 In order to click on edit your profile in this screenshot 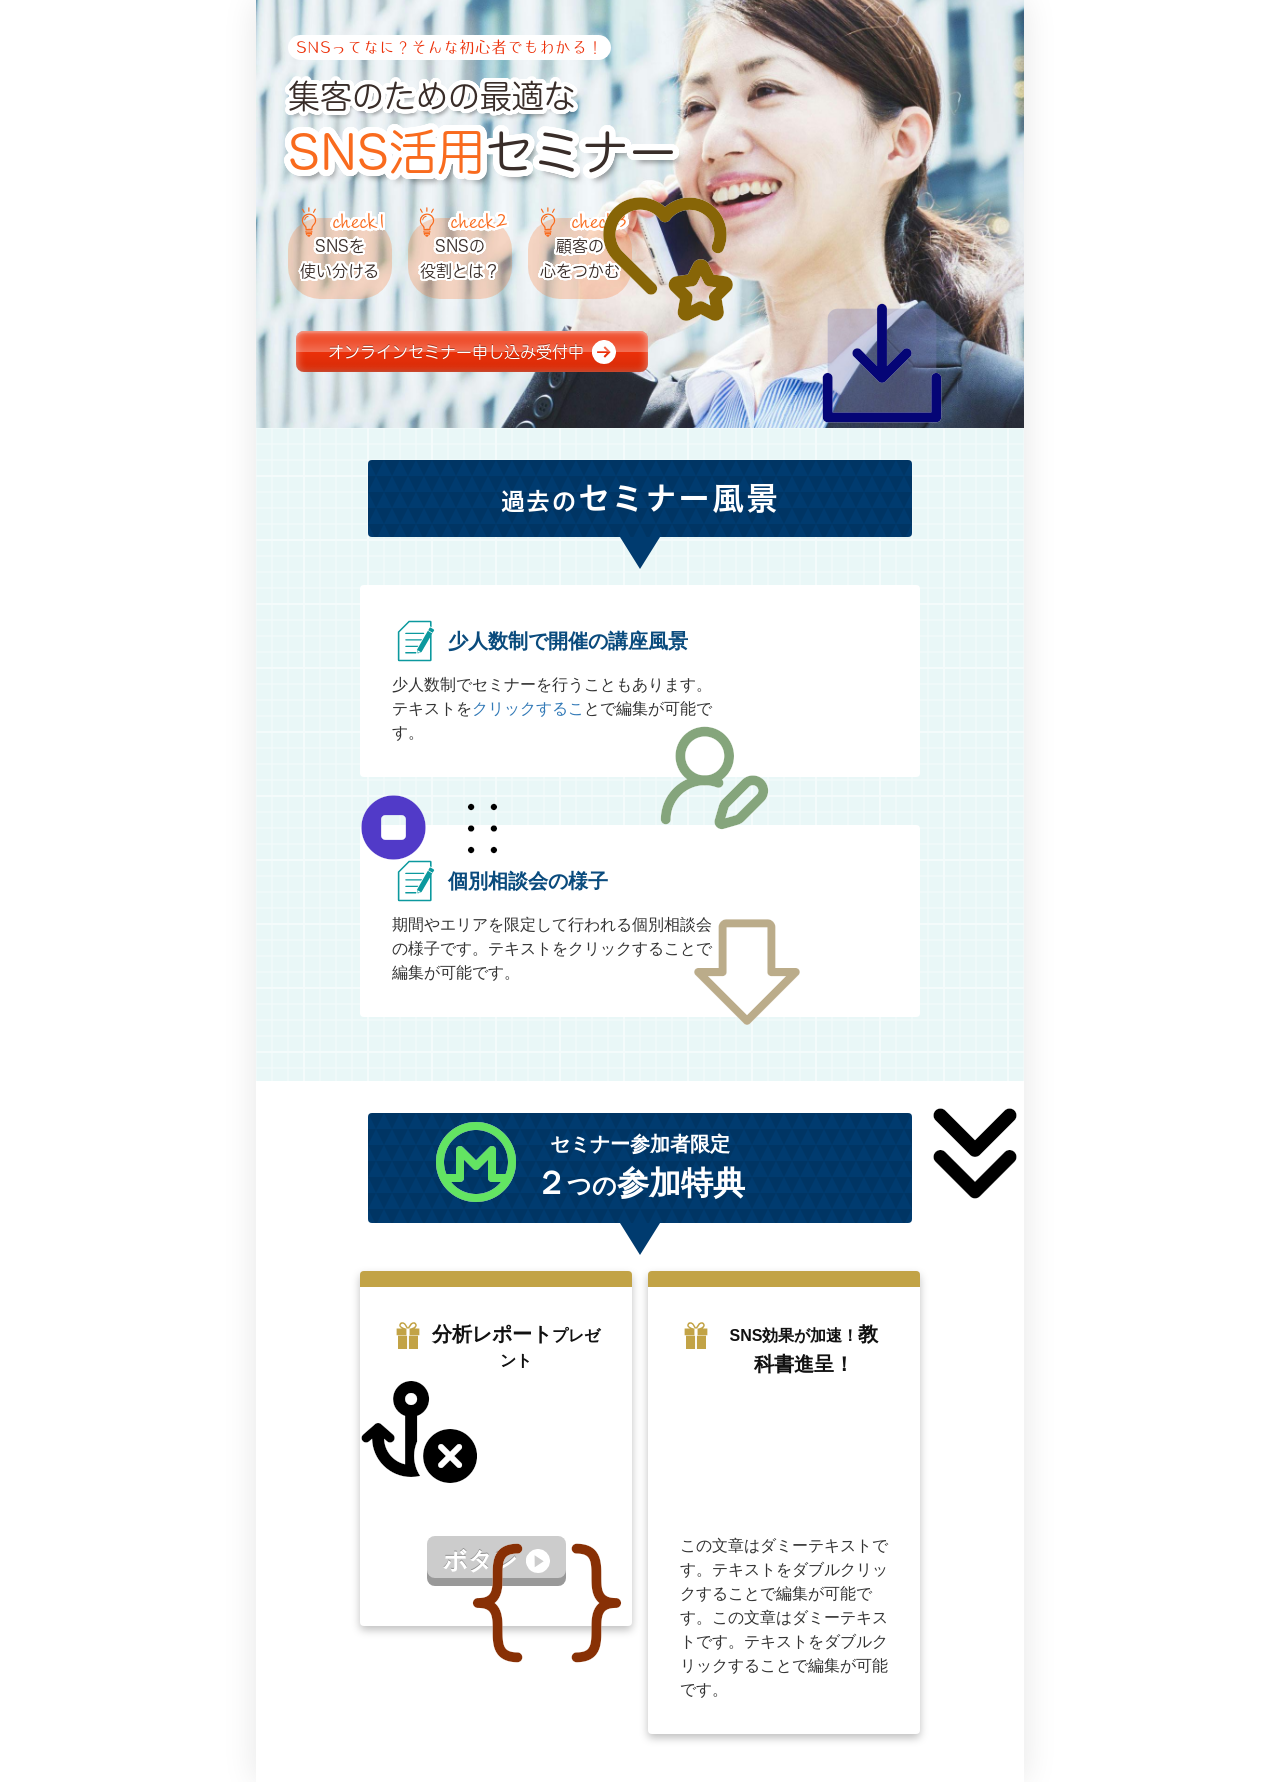, I will do `click(714, 775)`.